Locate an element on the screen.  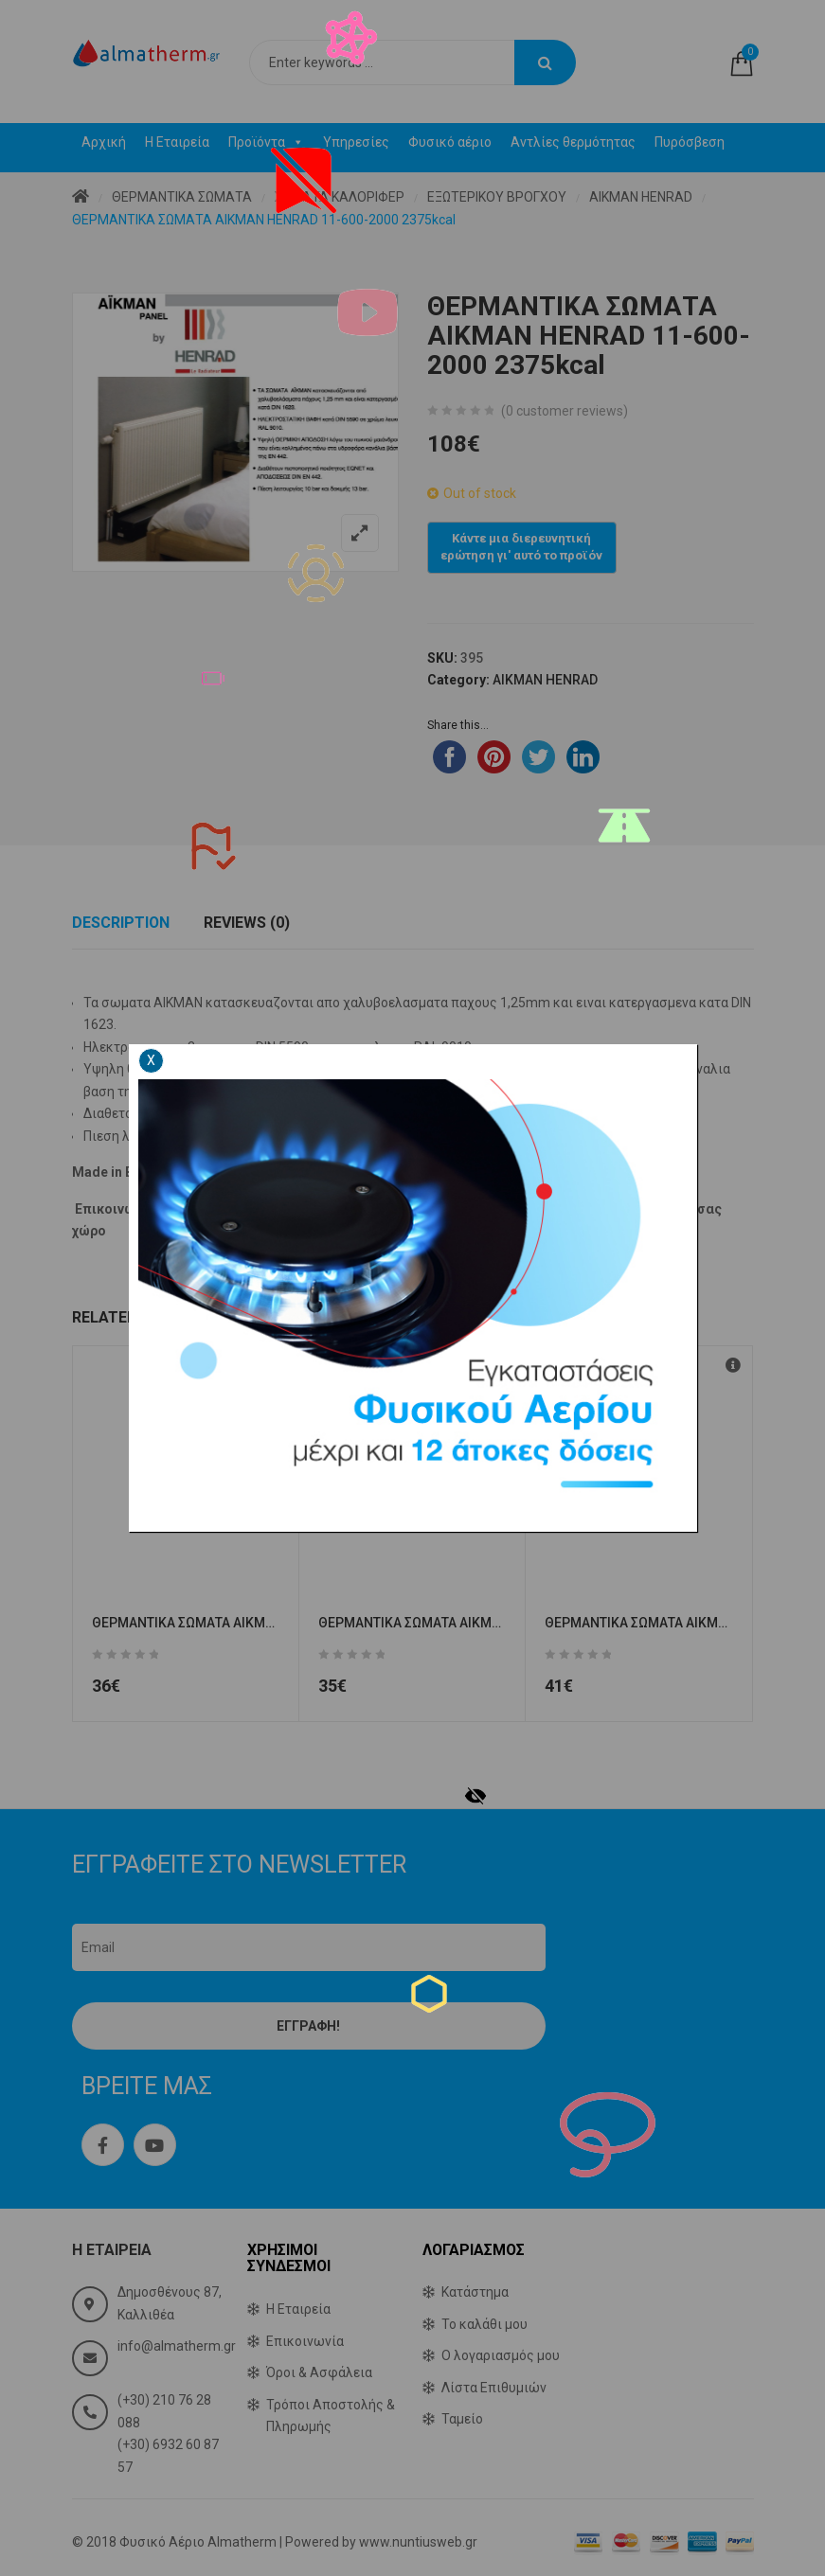
connect to the fediverse network is located at coordinates (350, 38).